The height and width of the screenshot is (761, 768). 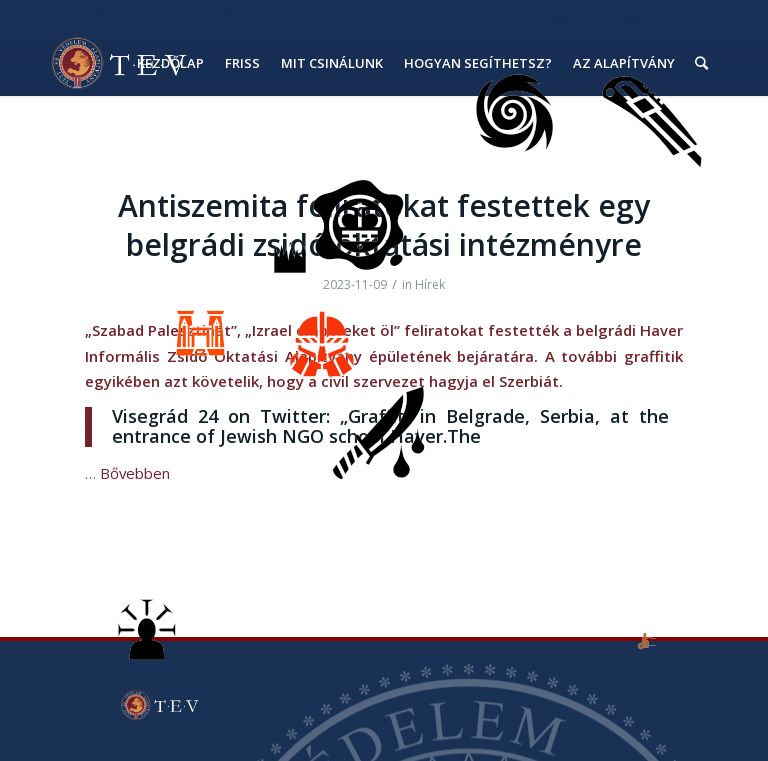 I want to click on decorative floral or nature-themed game element, so click(x=514, y=113).